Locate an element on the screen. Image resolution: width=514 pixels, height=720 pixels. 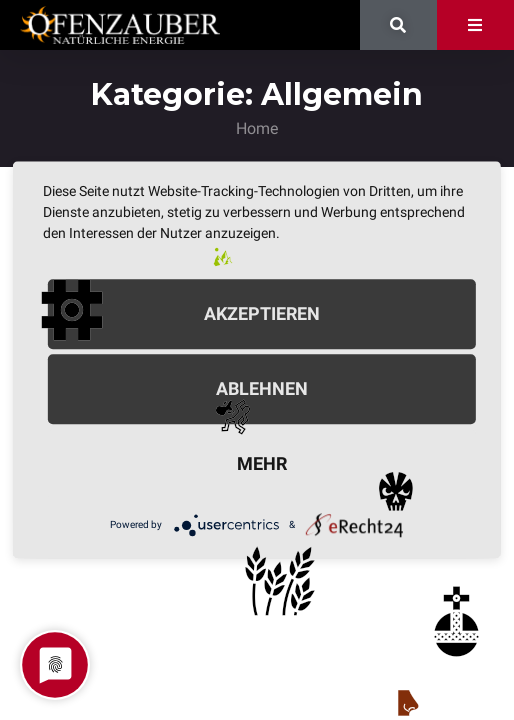
indicates danger or deadly hazard in gameplay is located at coordinates (396, 491).